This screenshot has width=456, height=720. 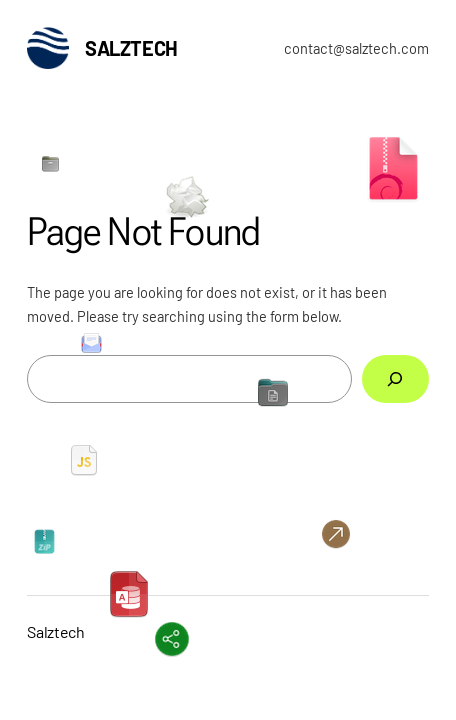 I want to click on open a compressed zip archive, so click(x=44, y=541).